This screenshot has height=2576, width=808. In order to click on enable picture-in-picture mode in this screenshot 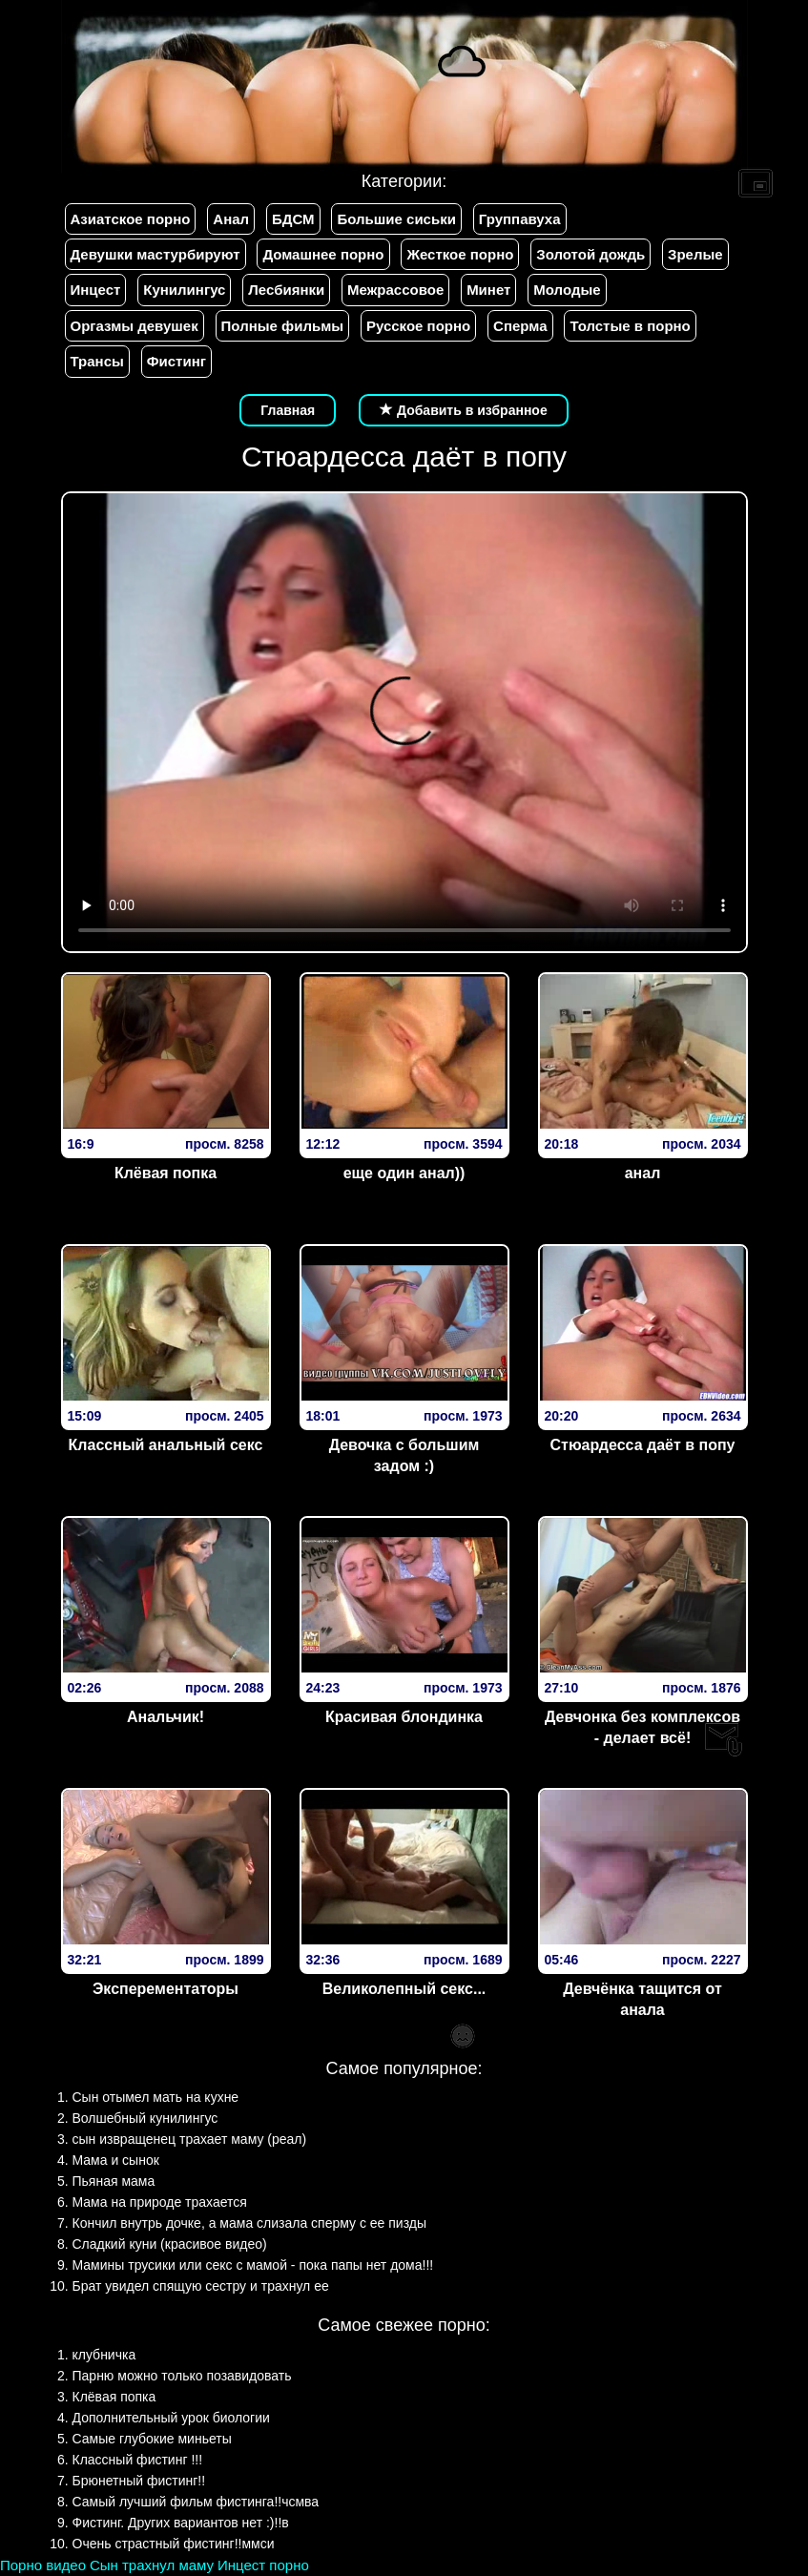, I will do `click(756, 183)`.